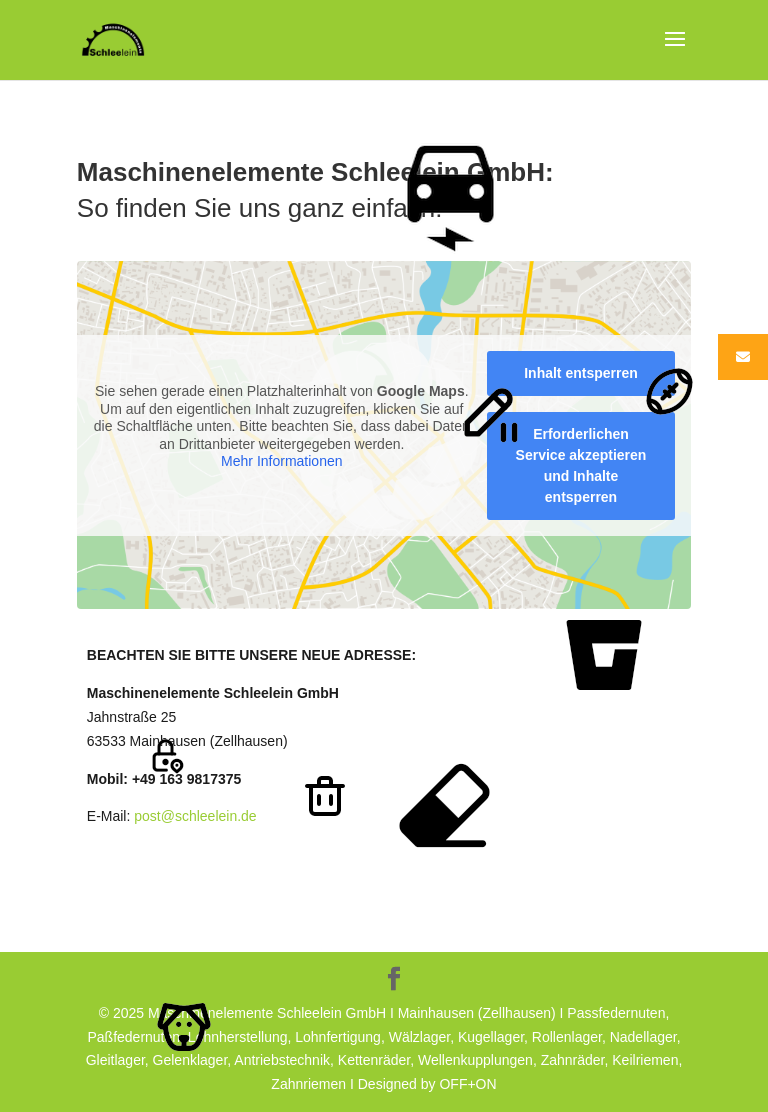 This screenshot has width=768, height=1112. I want to click on set a location-based lock or security trigger, so click(165, 755).